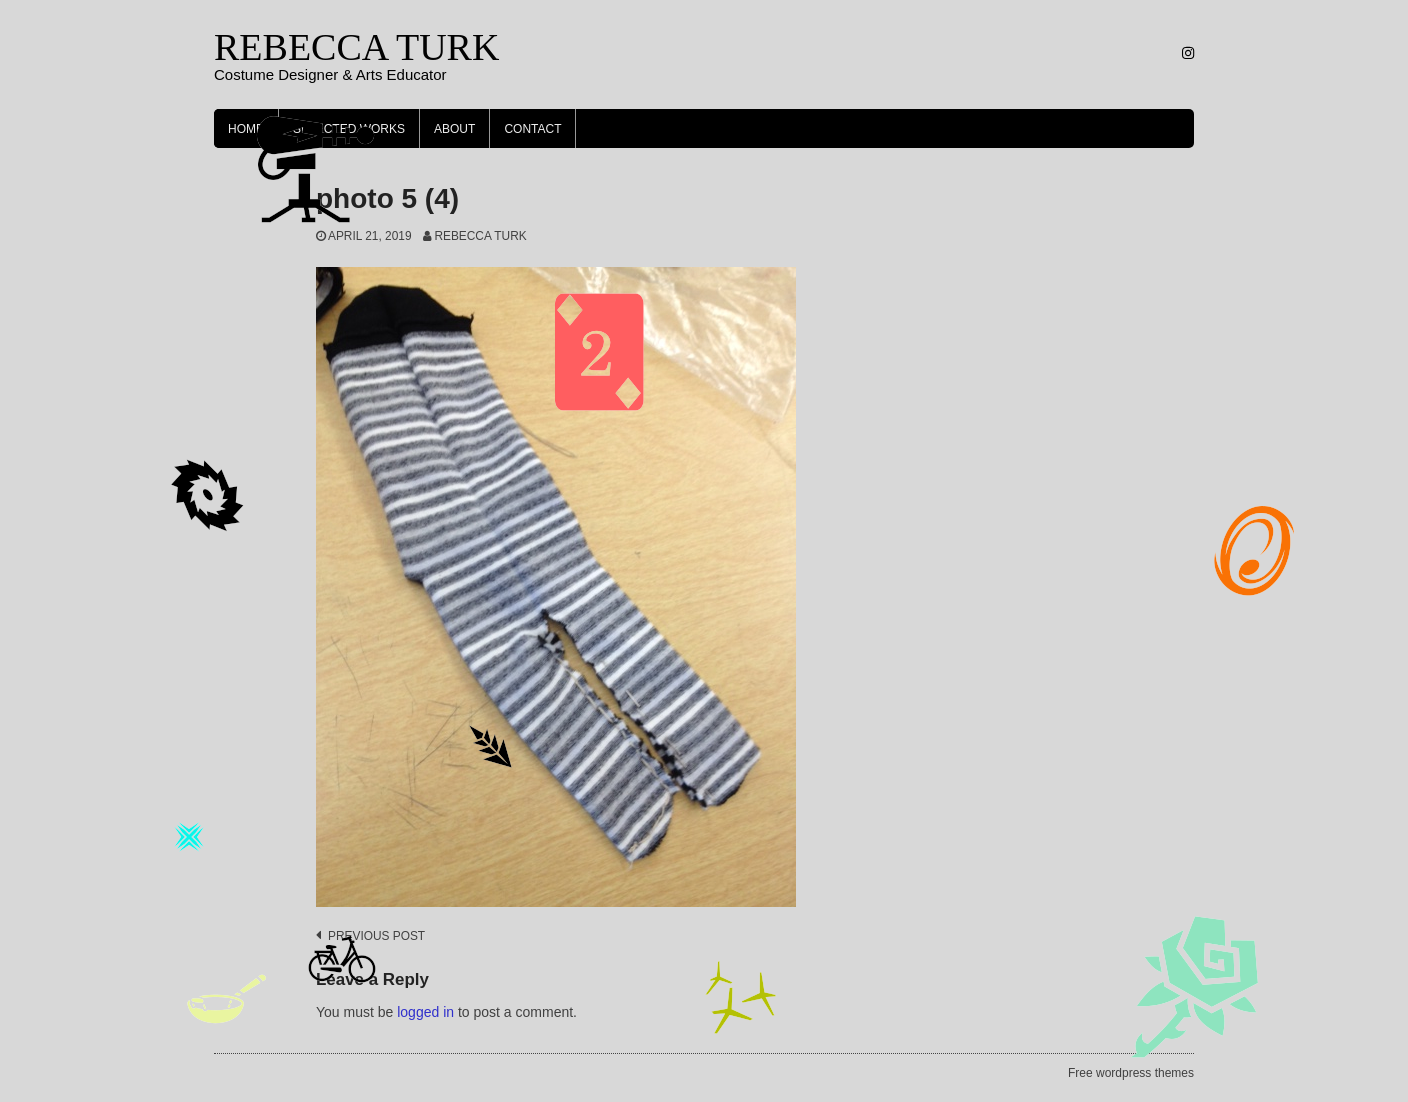 The height and width of the screenshot is (1102, 1408). I want to click on deploy tesla turret defense unit, so click(315, 163).